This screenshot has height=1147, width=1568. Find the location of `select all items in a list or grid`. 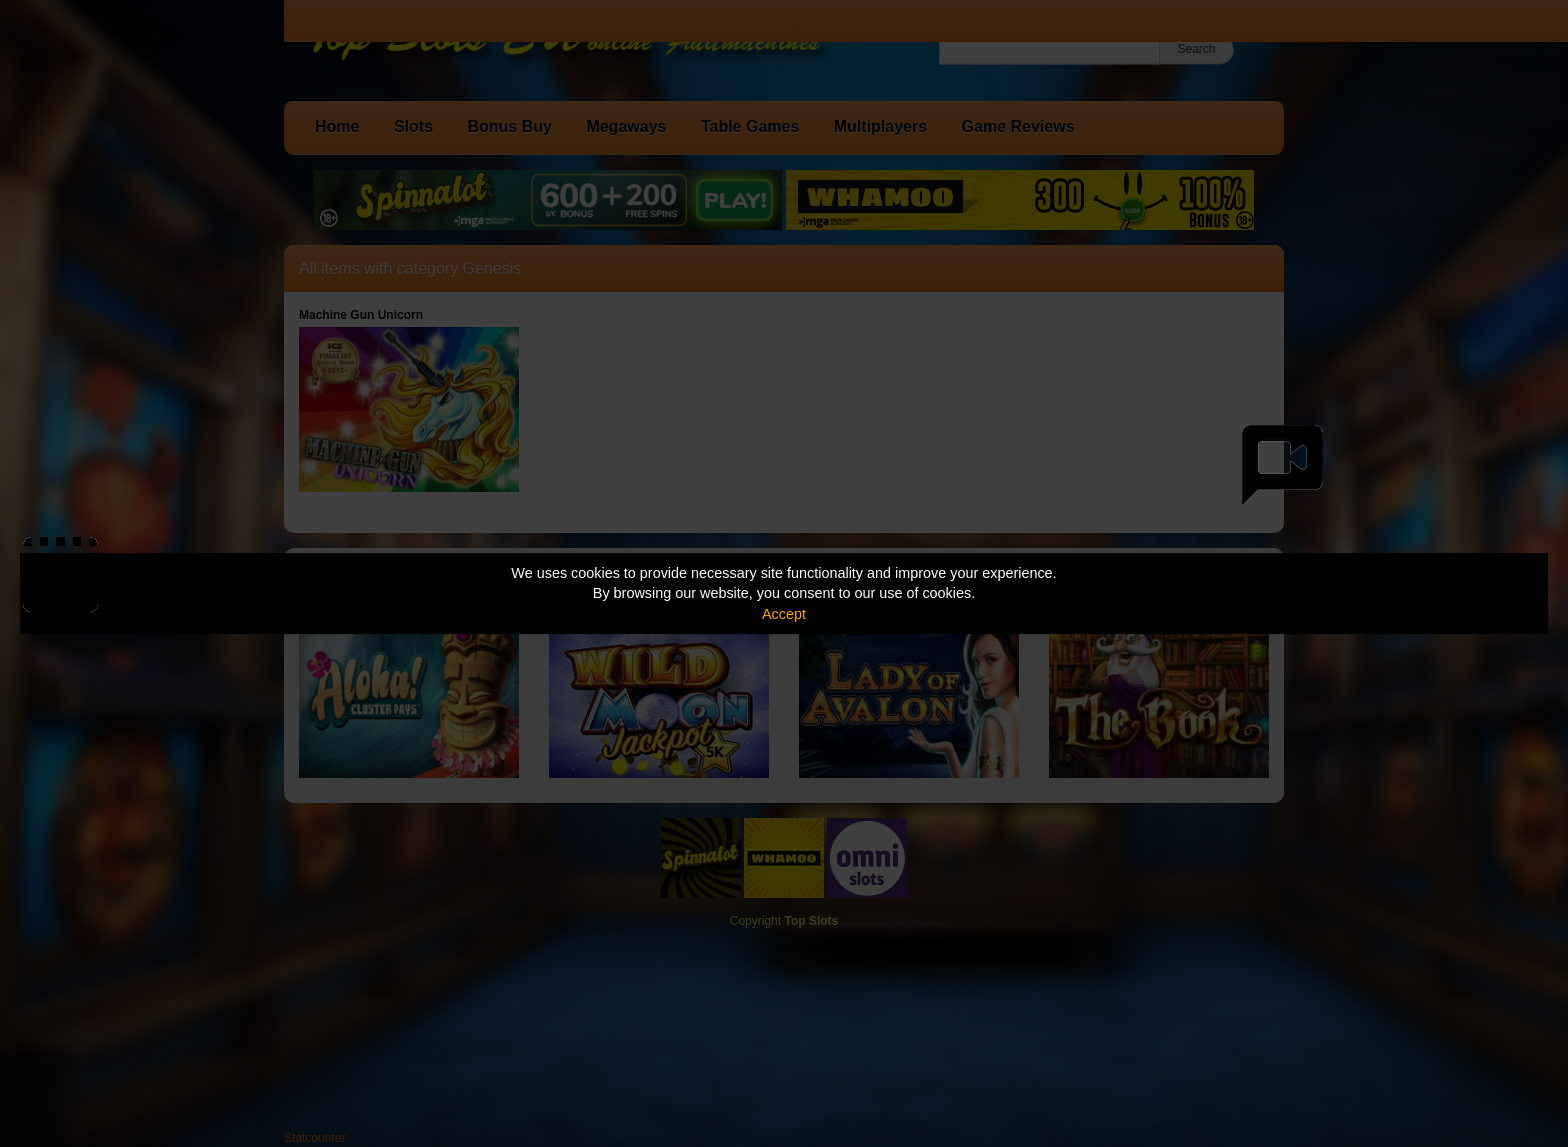

select all items in a list or grid is located at coordinates (60, 574).